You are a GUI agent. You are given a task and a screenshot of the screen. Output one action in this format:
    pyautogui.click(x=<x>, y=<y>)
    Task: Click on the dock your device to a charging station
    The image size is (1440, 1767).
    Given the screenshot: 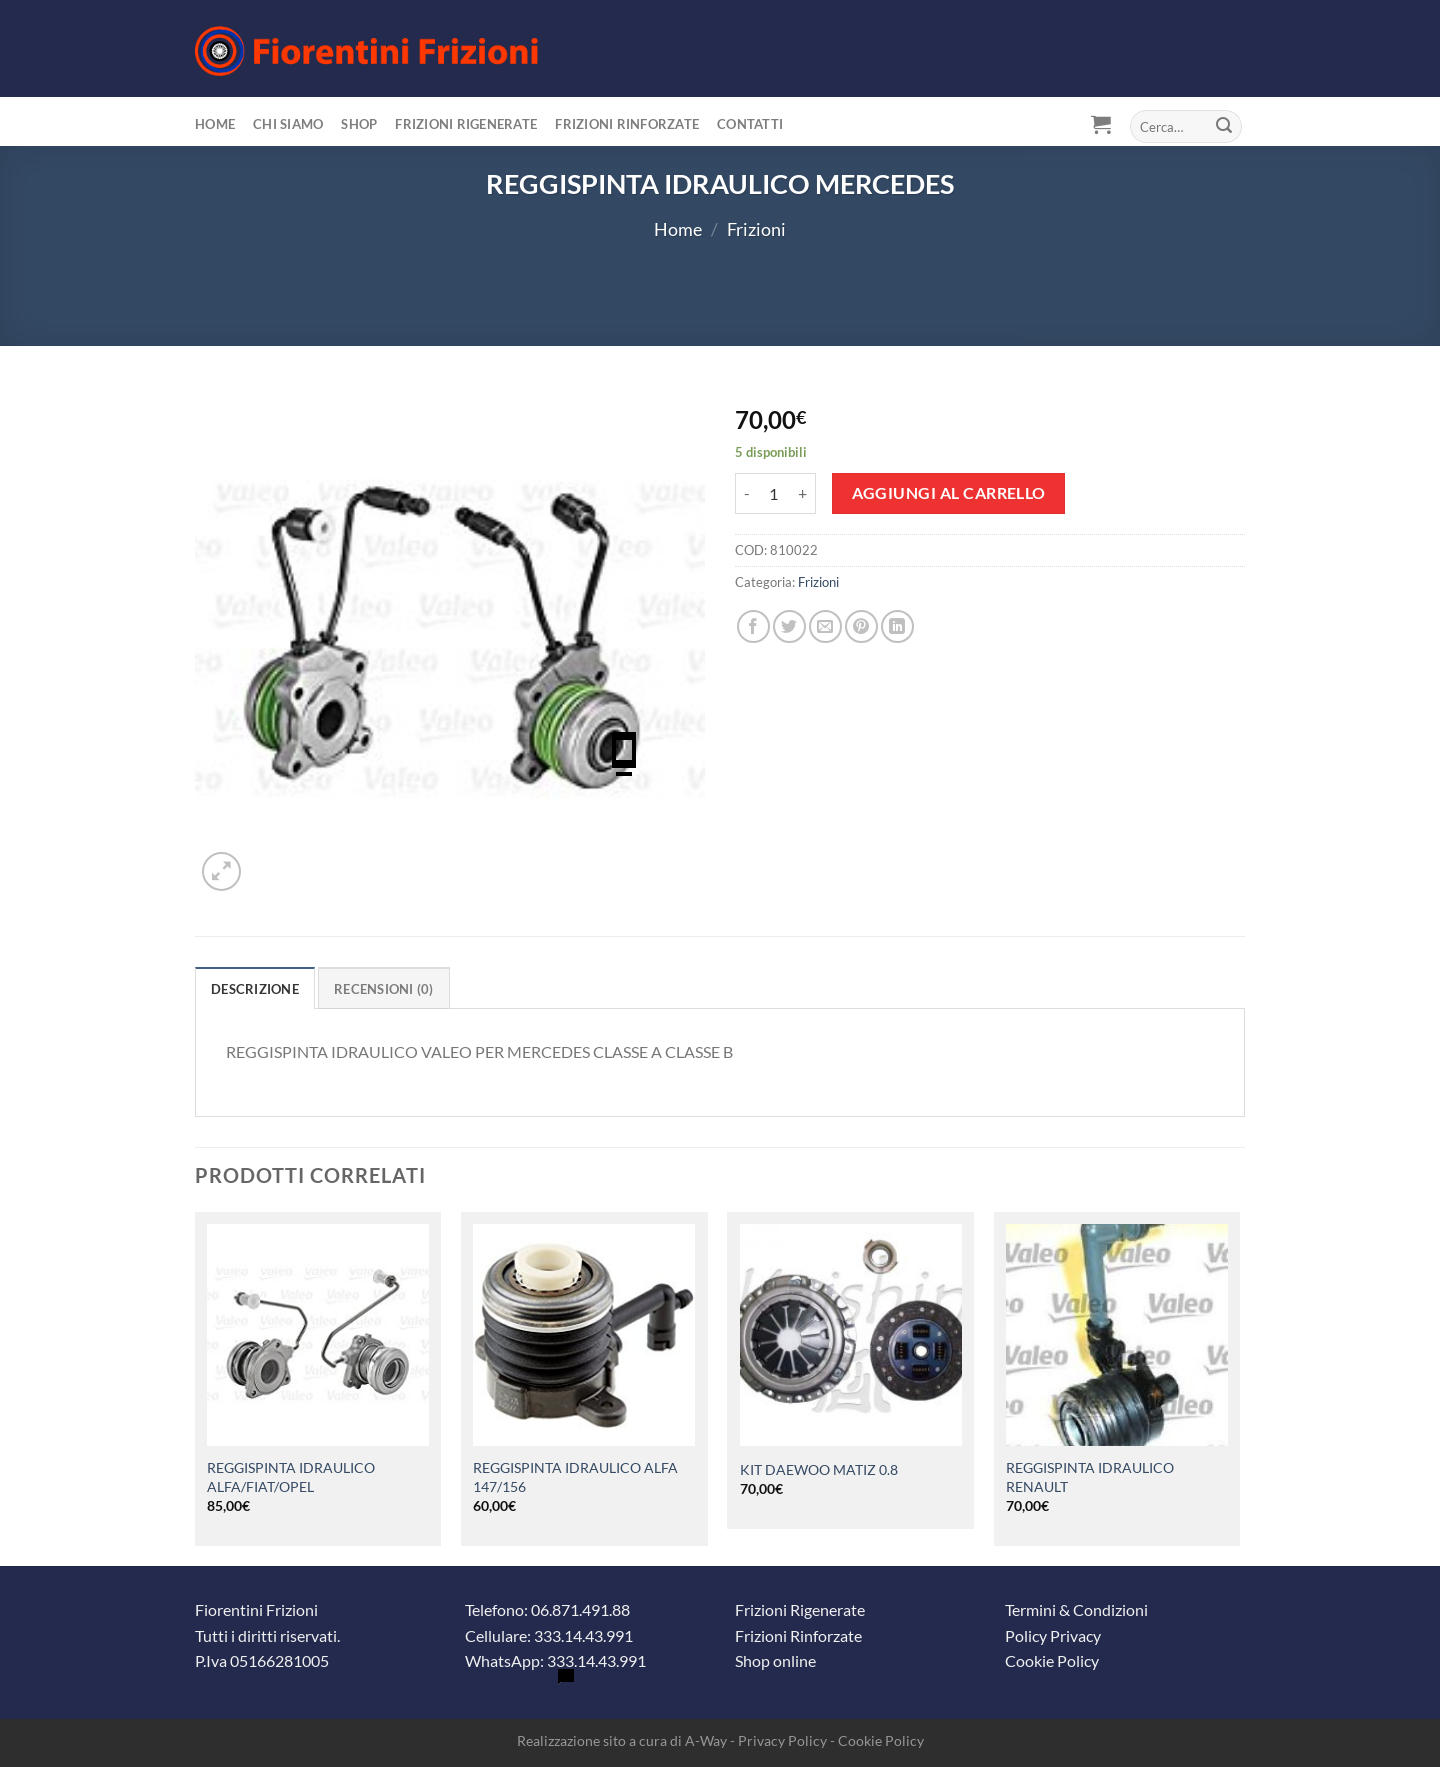 What is the action you would take?
    pyautogui.click(x=624, y=754)
    